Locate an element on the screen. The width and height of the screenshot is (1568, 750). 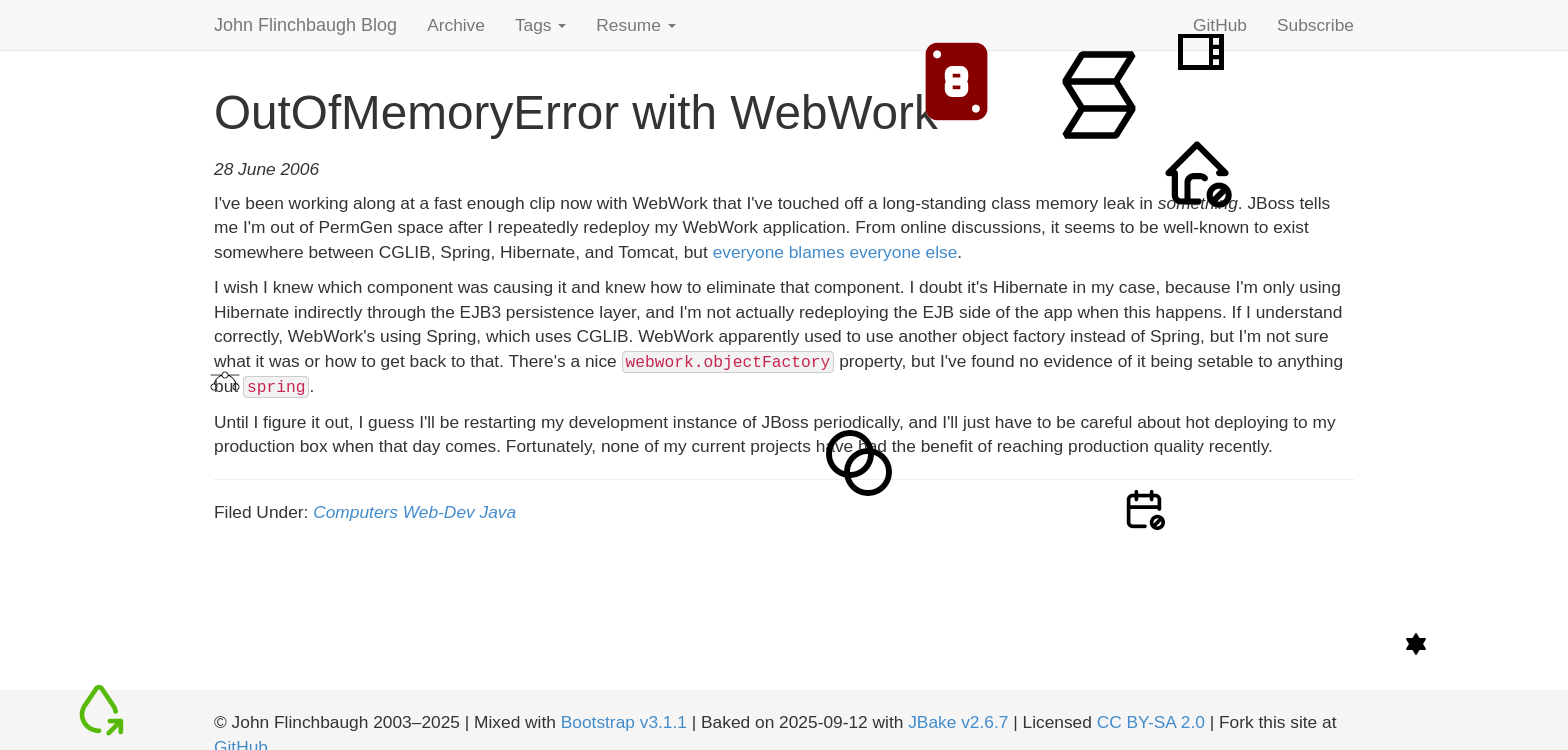
cancel a scheduled event is located at coordinates (1144, 509).